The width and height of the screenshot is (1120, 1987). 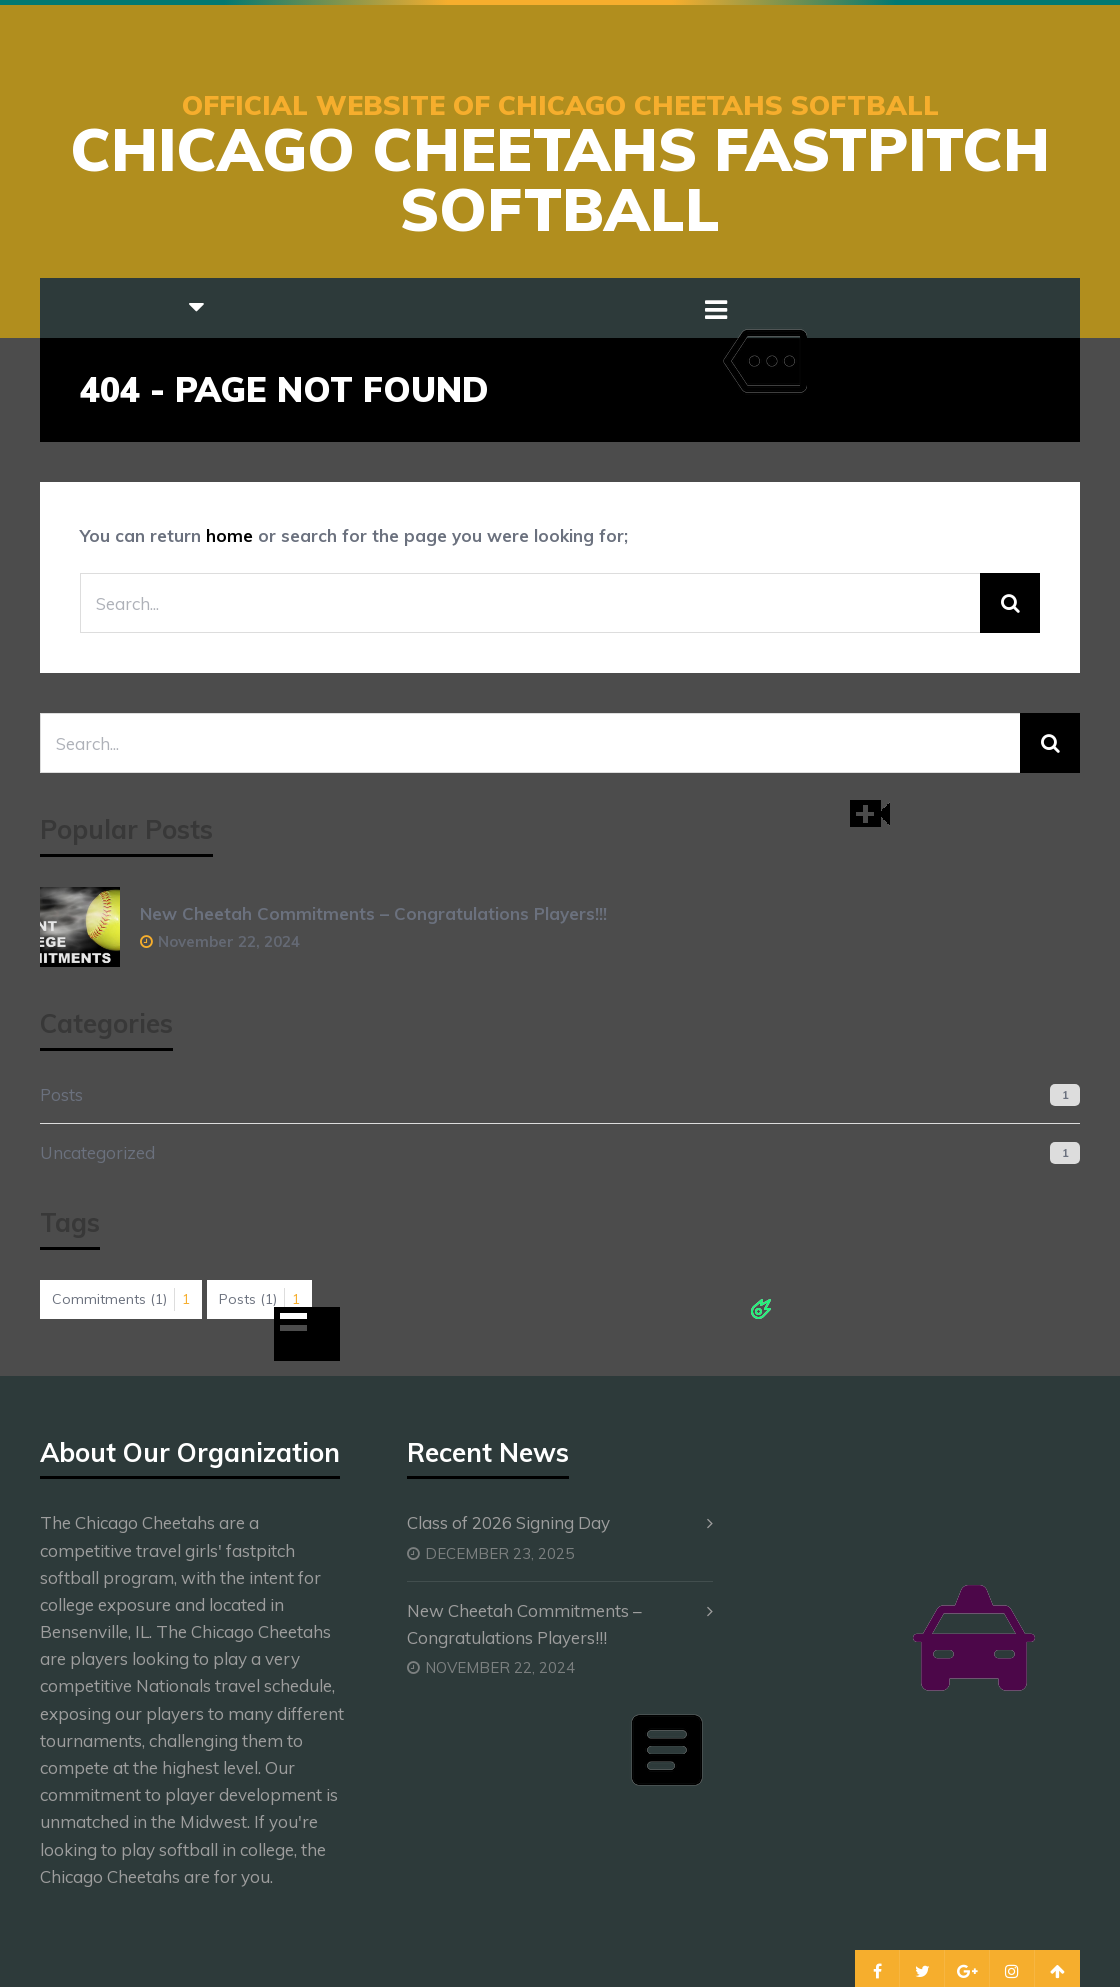 What do you see at coordinates (870, 814) in the screenshot?
I see `start a new video call` at bounding box center [870, 814].